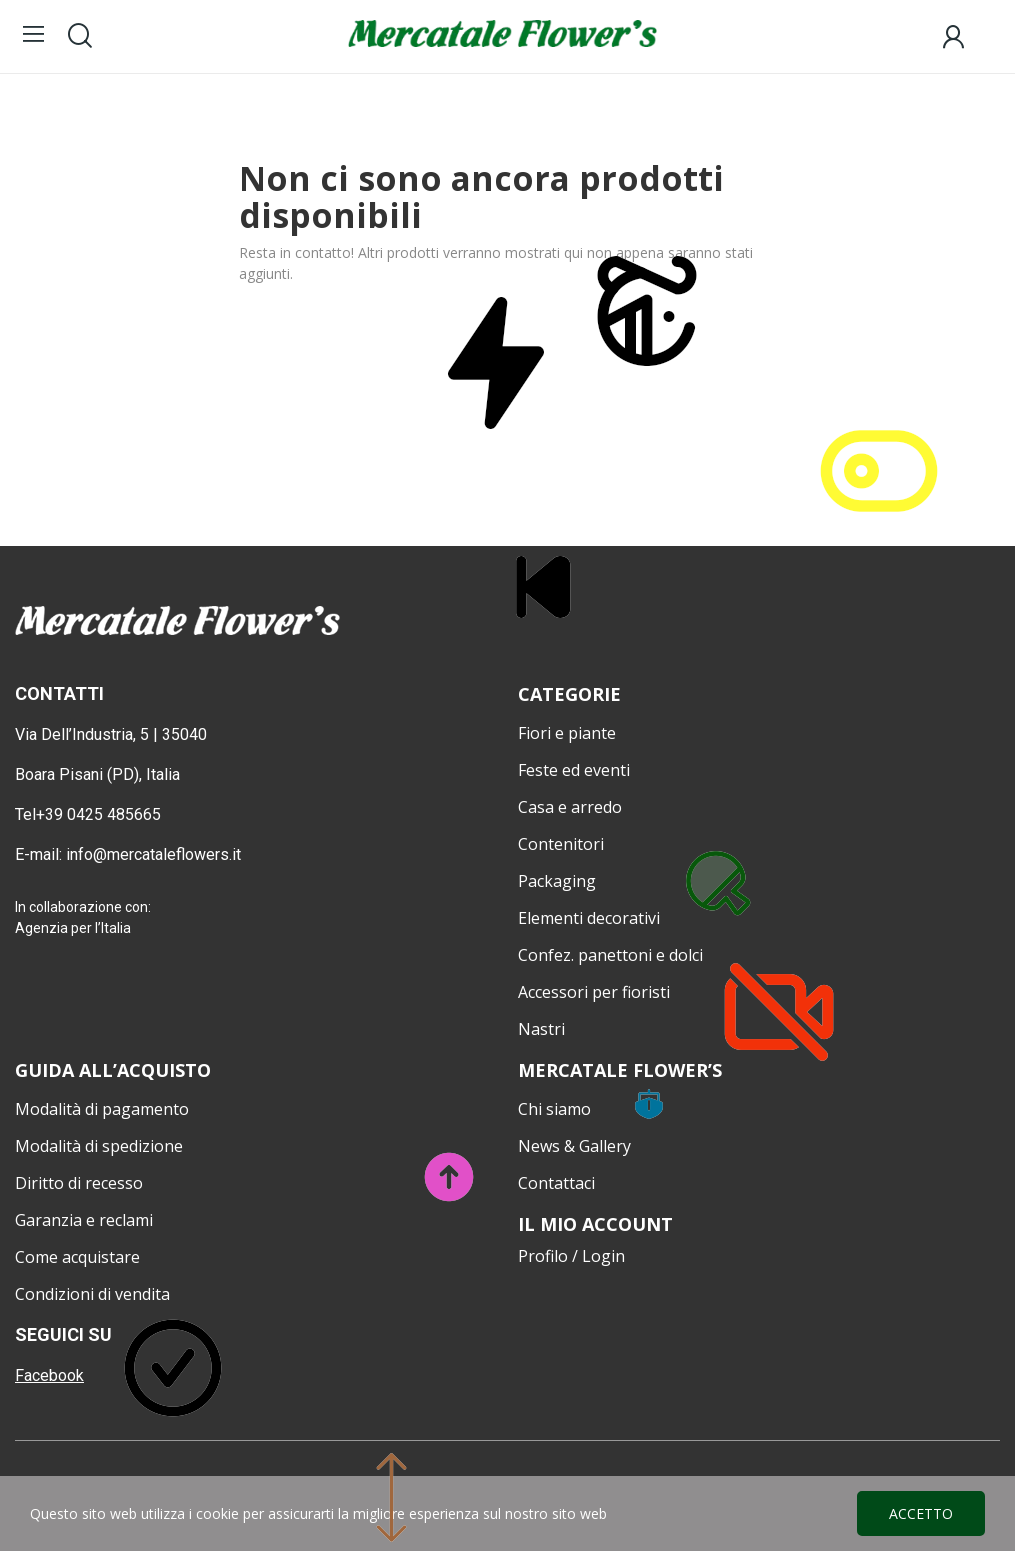  Describe the element at coordinates (391, 1497) in the screenshot. I see `adjust height or vertical size` at that location.